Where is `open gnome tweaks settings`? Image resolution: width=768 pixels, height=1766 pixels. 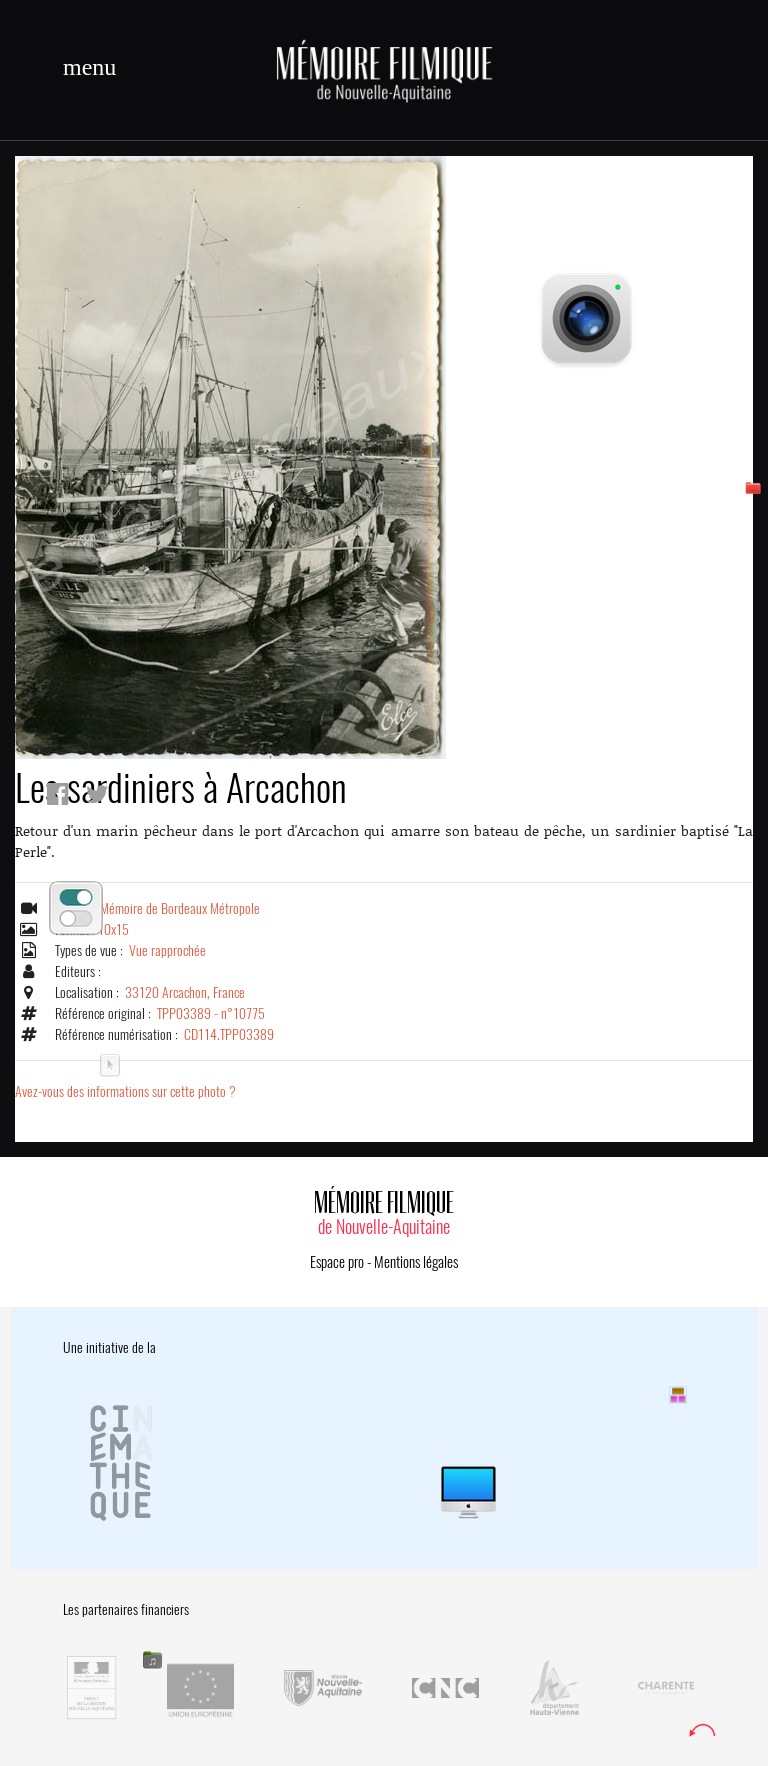 open gnome tweaks settings is located at coordinates (76, 908).